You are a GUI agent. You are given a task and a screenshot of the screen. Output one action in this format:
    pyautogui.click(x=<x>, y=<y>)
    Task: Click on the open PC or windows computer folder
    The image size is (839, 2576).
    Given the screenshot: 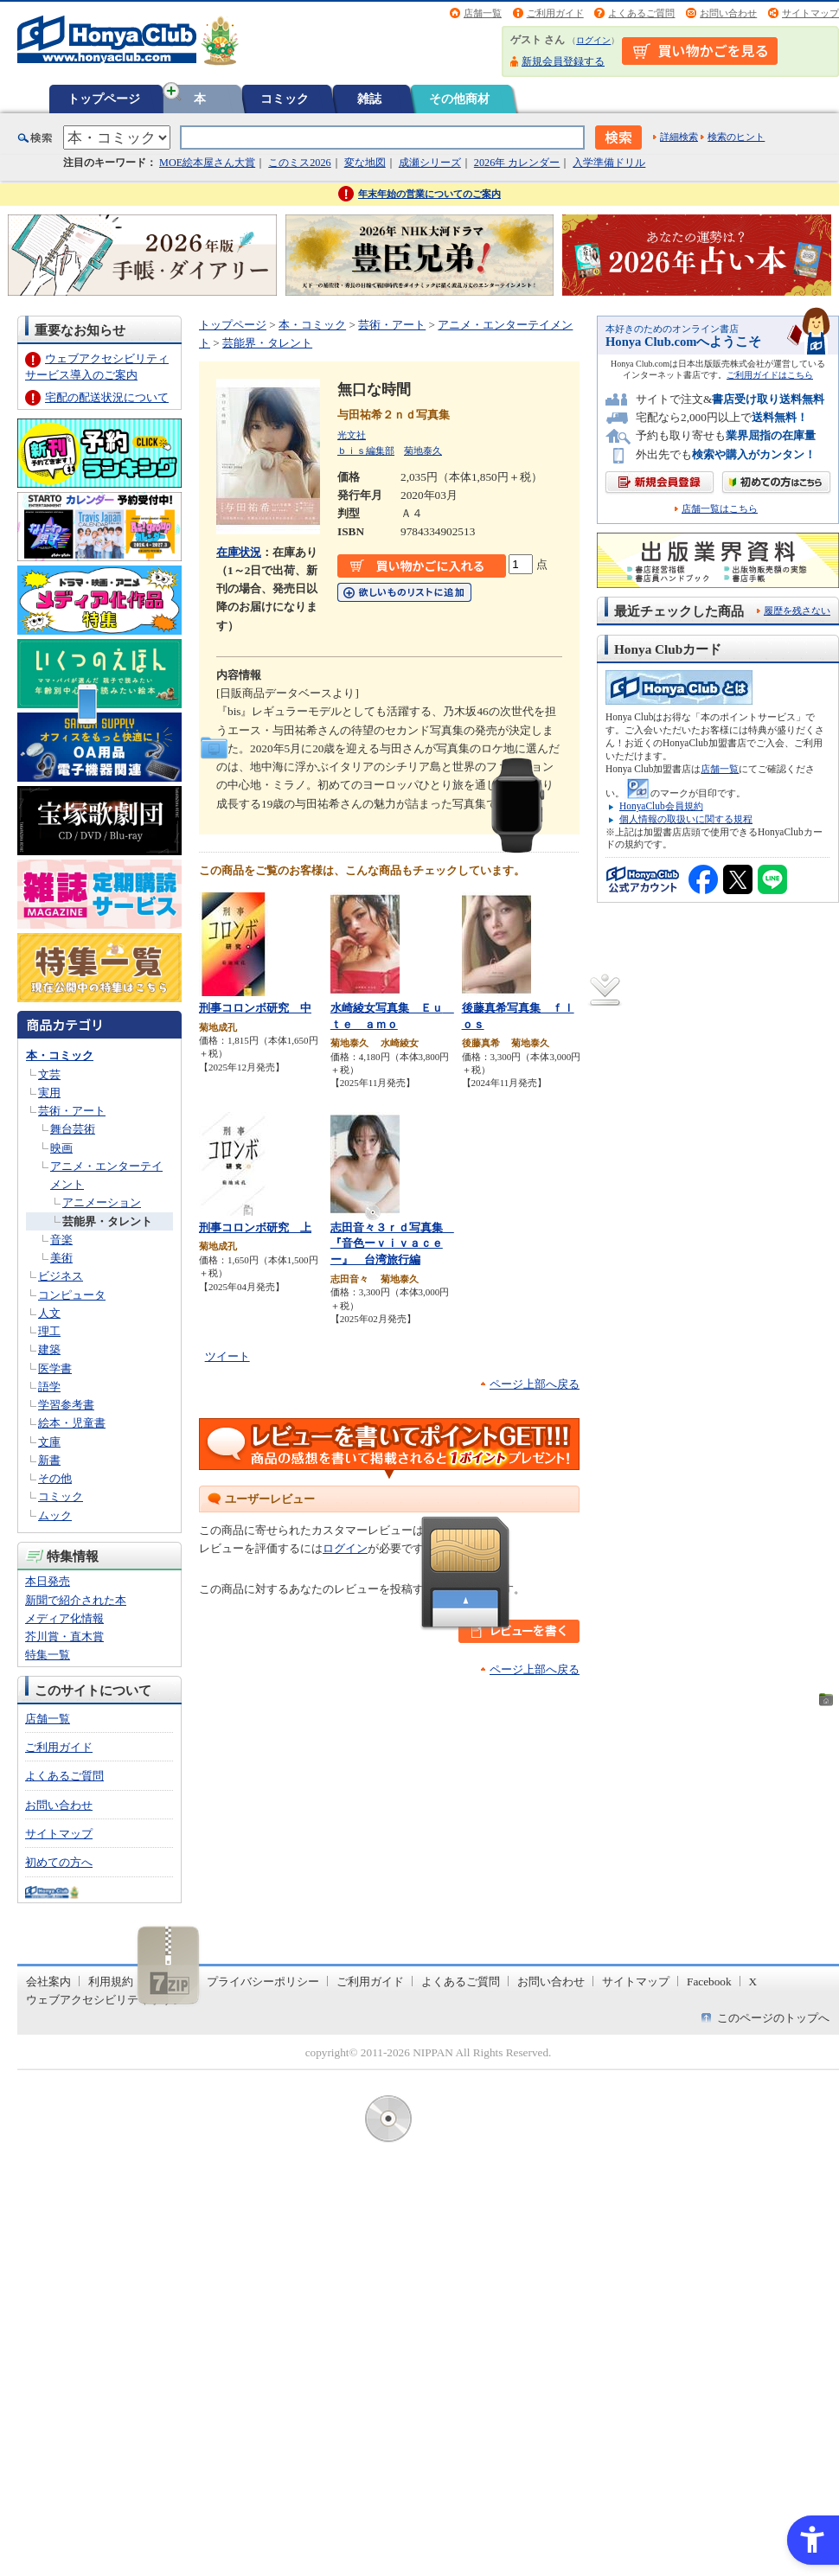 What is the action you would take?
    pyautogui.click(x=214, y=747)
    